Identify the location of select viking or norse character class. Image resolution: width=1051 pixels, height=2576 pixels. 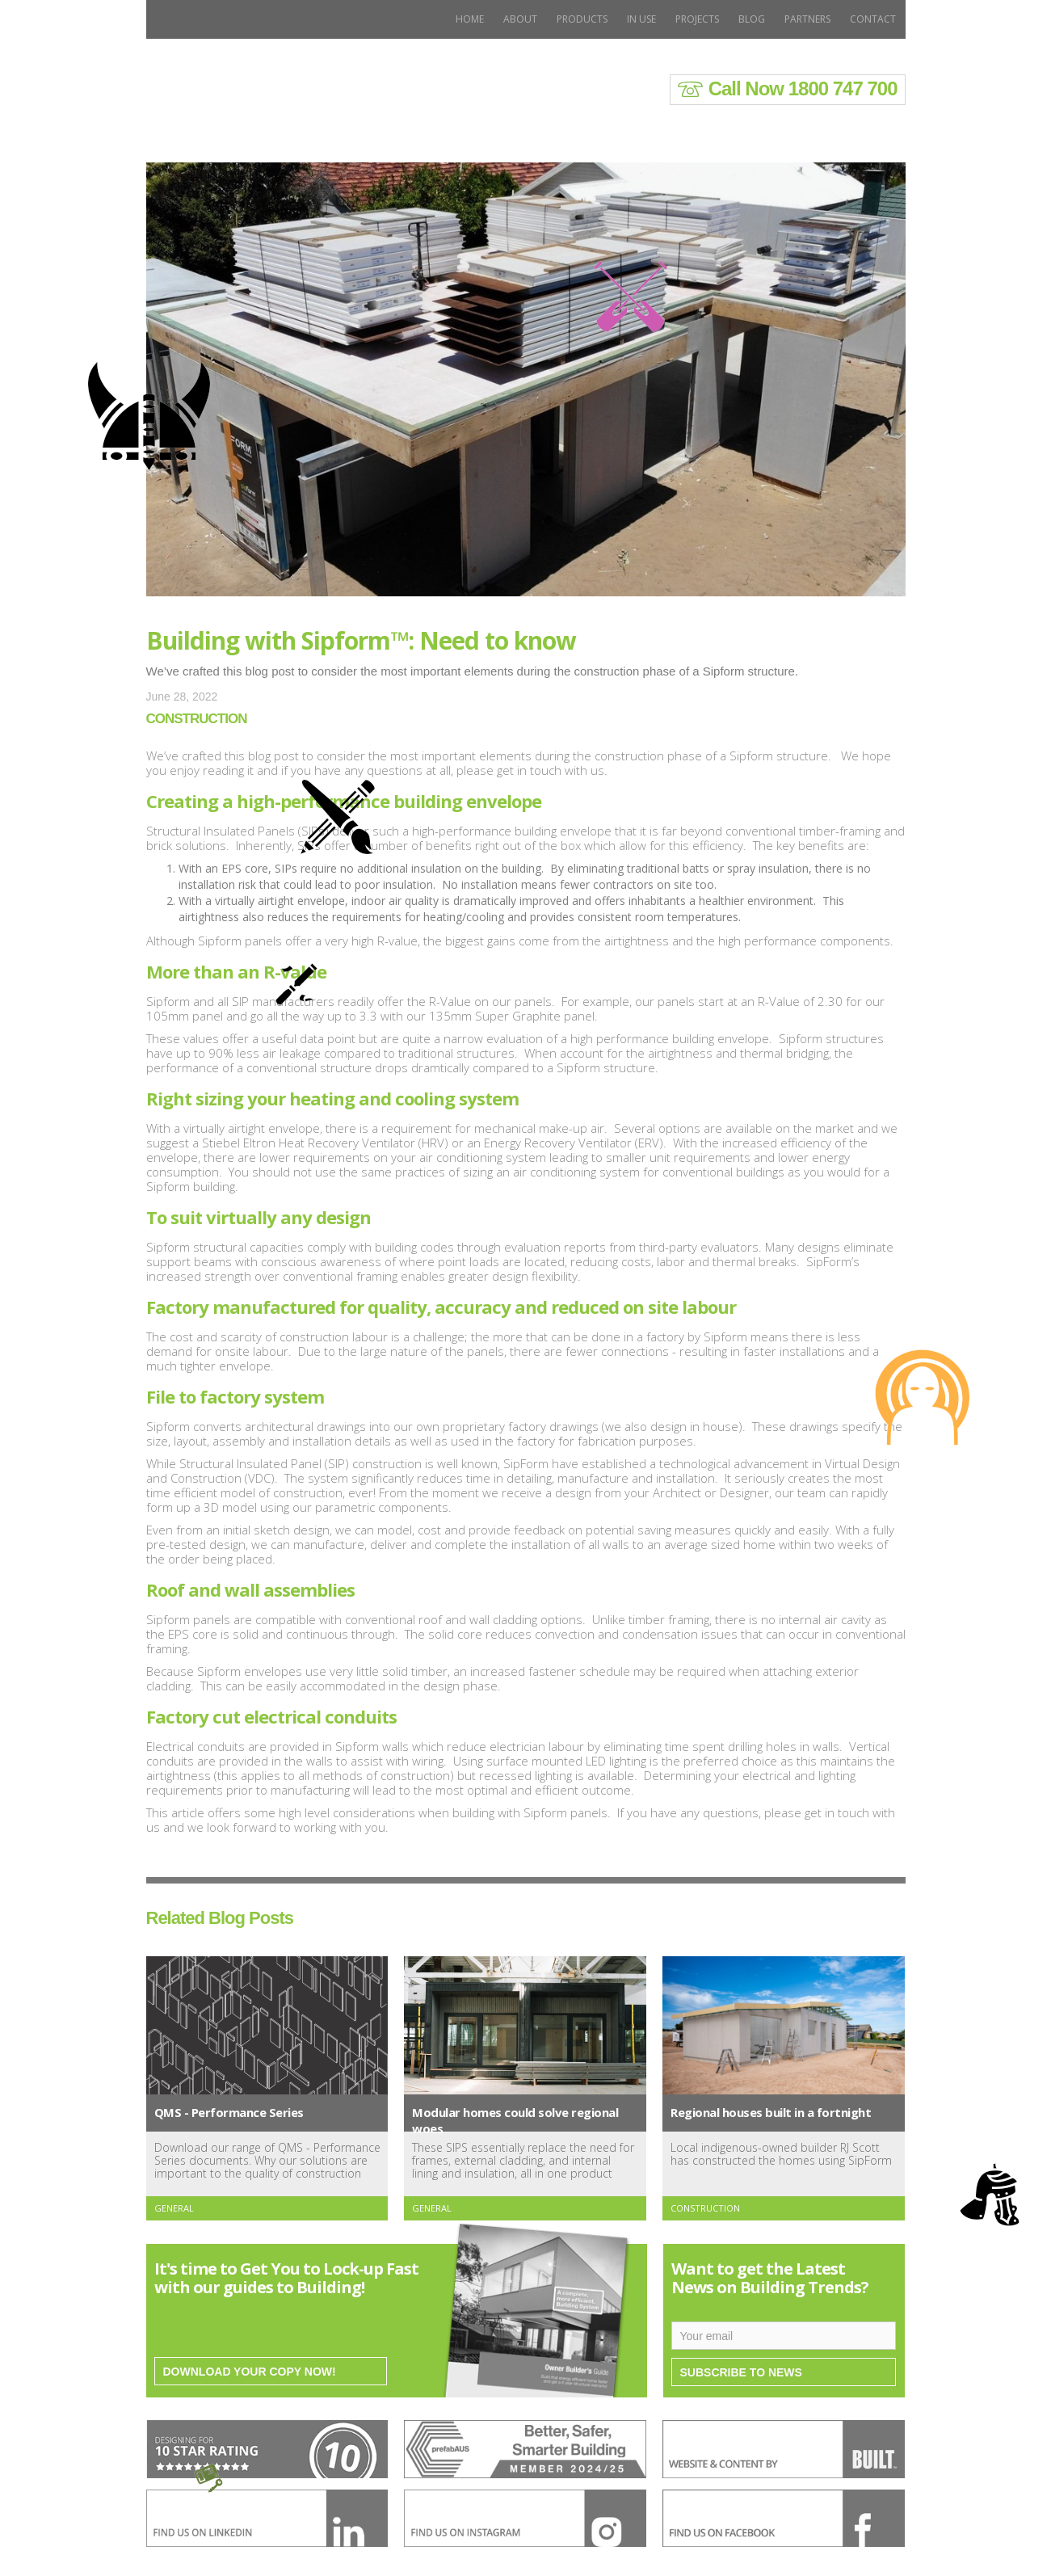
(149, 413).